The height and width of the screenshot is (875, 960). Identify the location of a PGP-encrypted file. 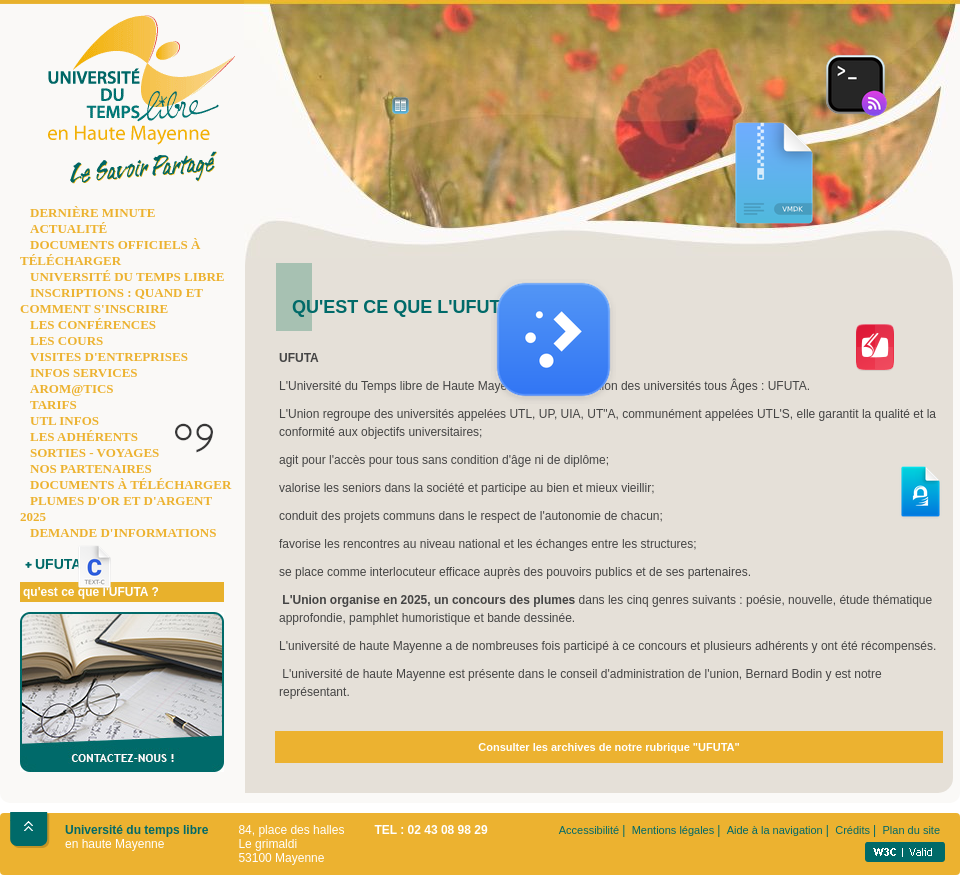
(920, 491).